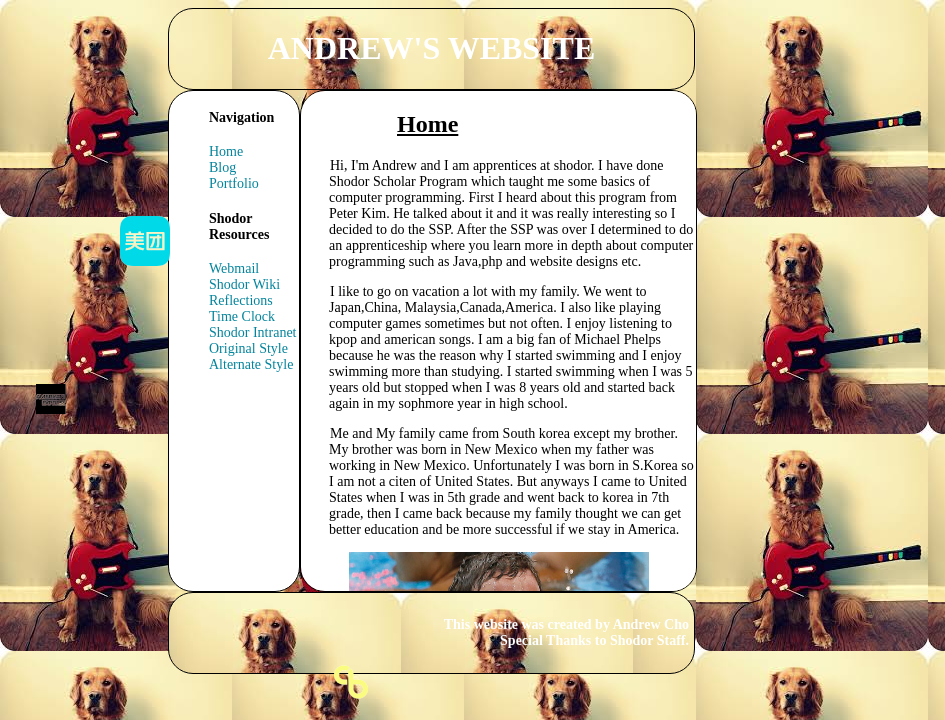 The height and width of the screenshot is (720, 945). What do you see at coordinates (145, 241) in the screenshot?
I see `open the Meituan app` at bounding box center [145, 241].